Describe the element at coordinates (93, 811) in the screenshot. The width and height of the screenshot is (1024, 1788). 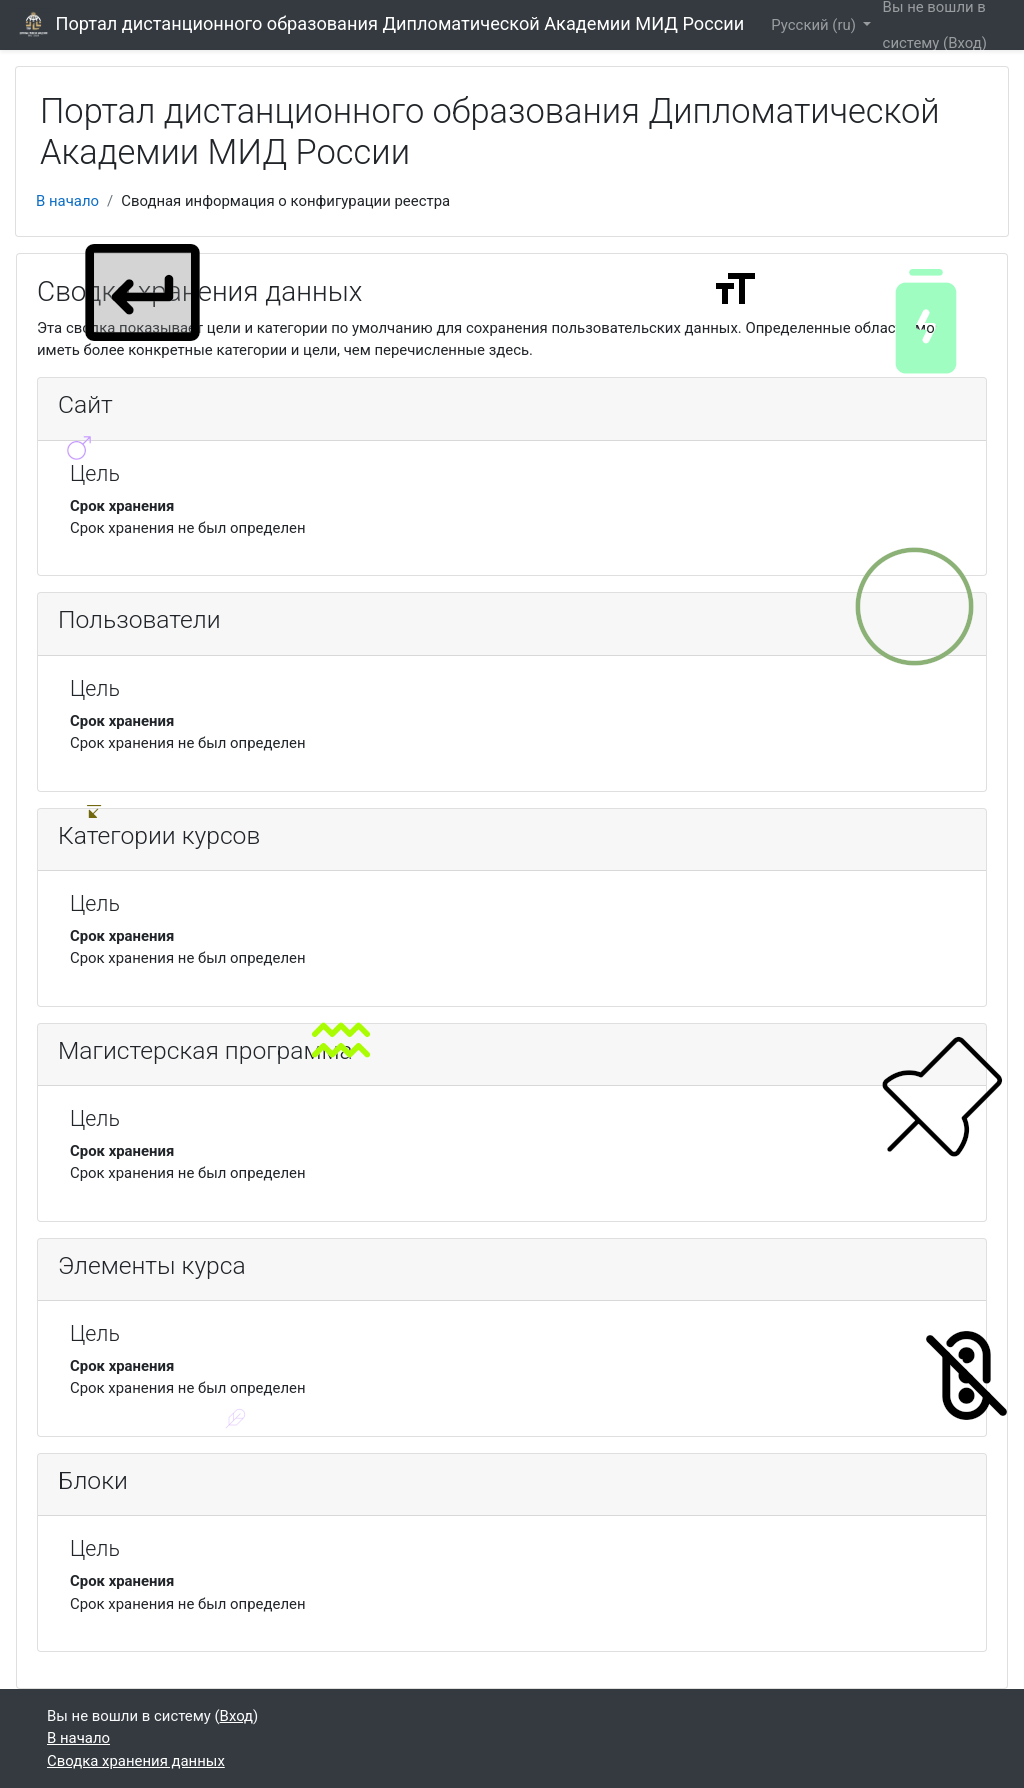
I see `move content to bottom-left corner` at that location.